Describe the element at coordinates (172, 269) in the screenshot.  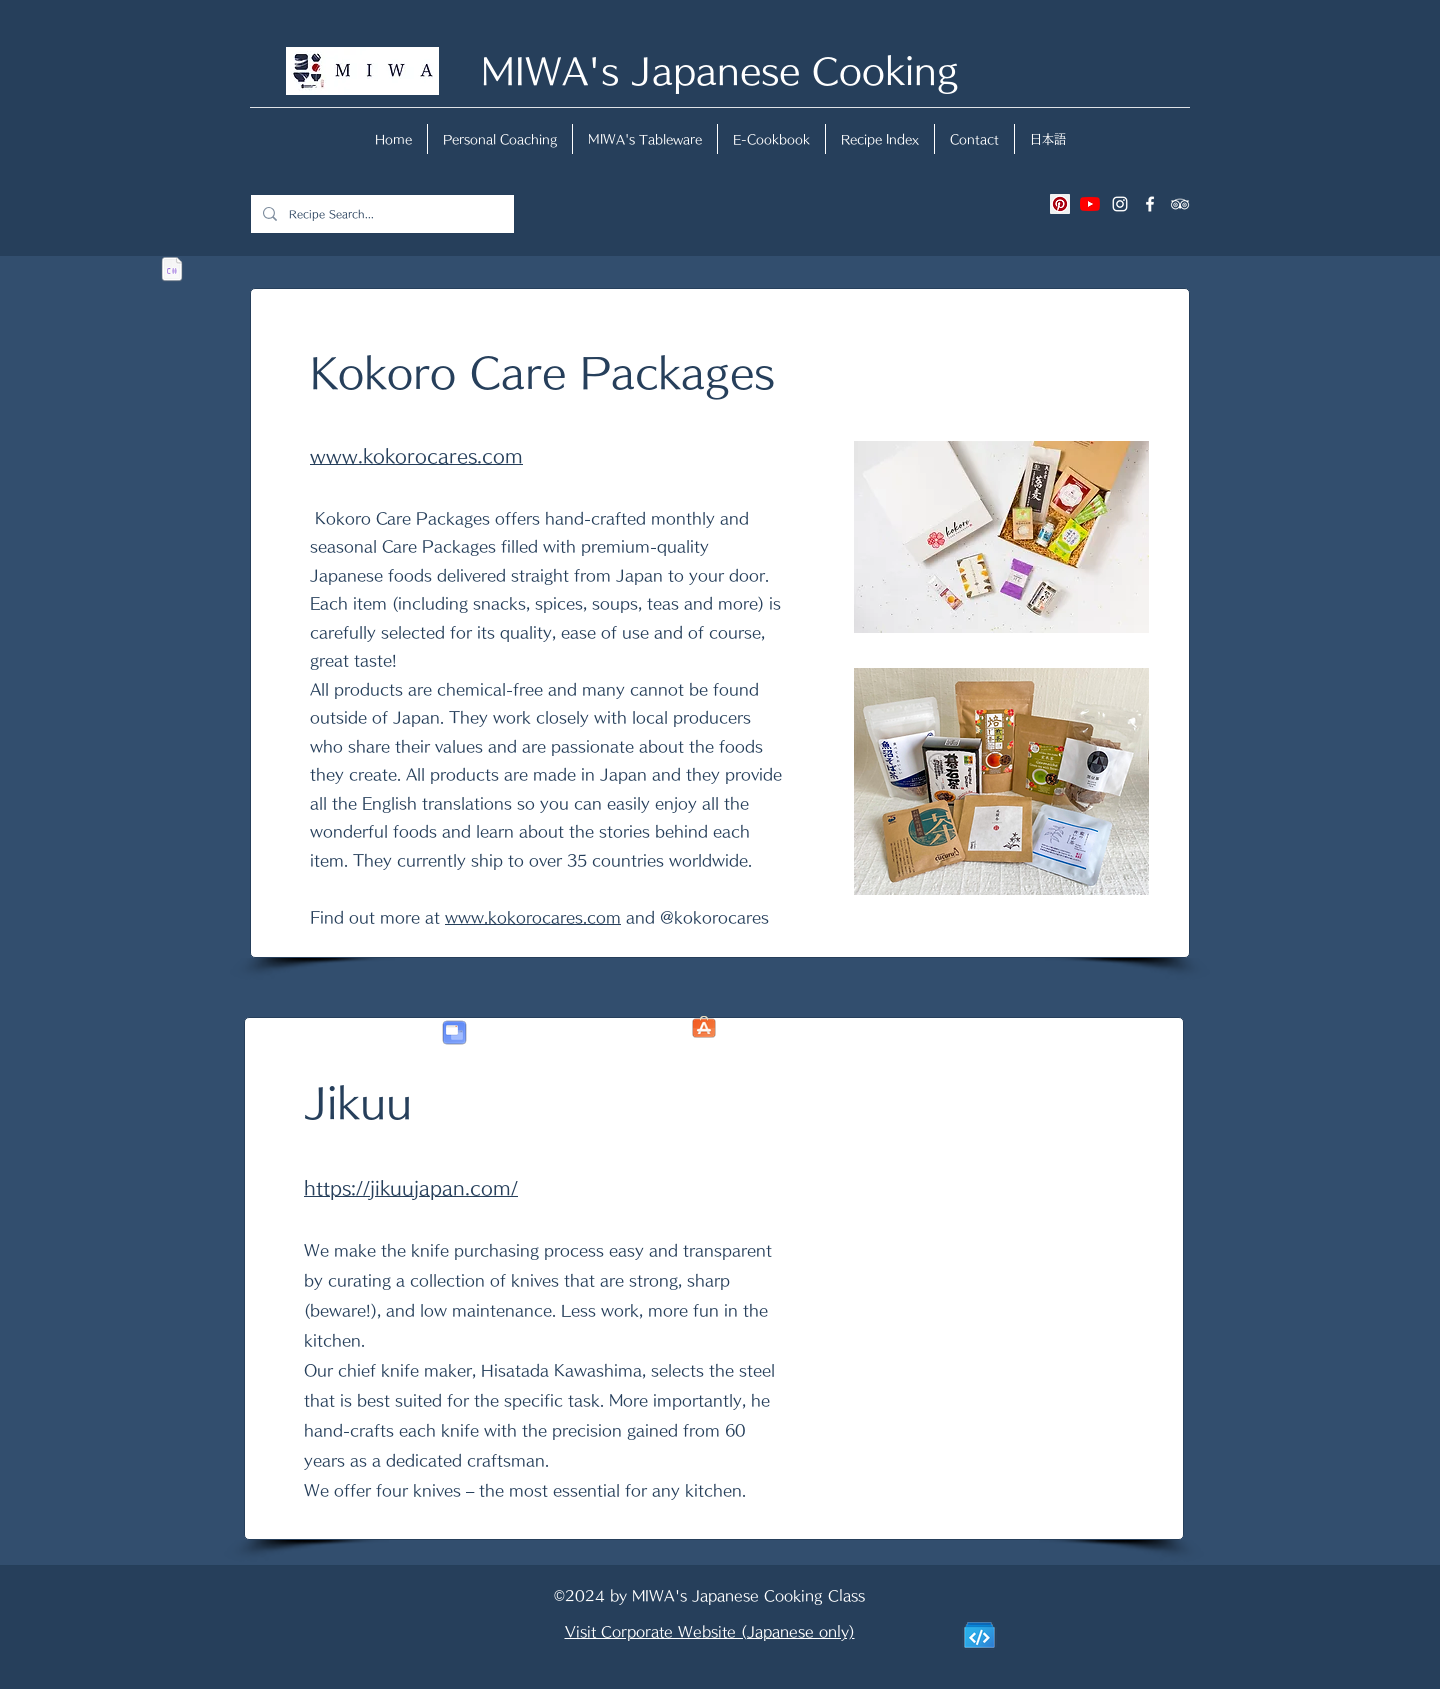
I see `a C# source code file` at that location.